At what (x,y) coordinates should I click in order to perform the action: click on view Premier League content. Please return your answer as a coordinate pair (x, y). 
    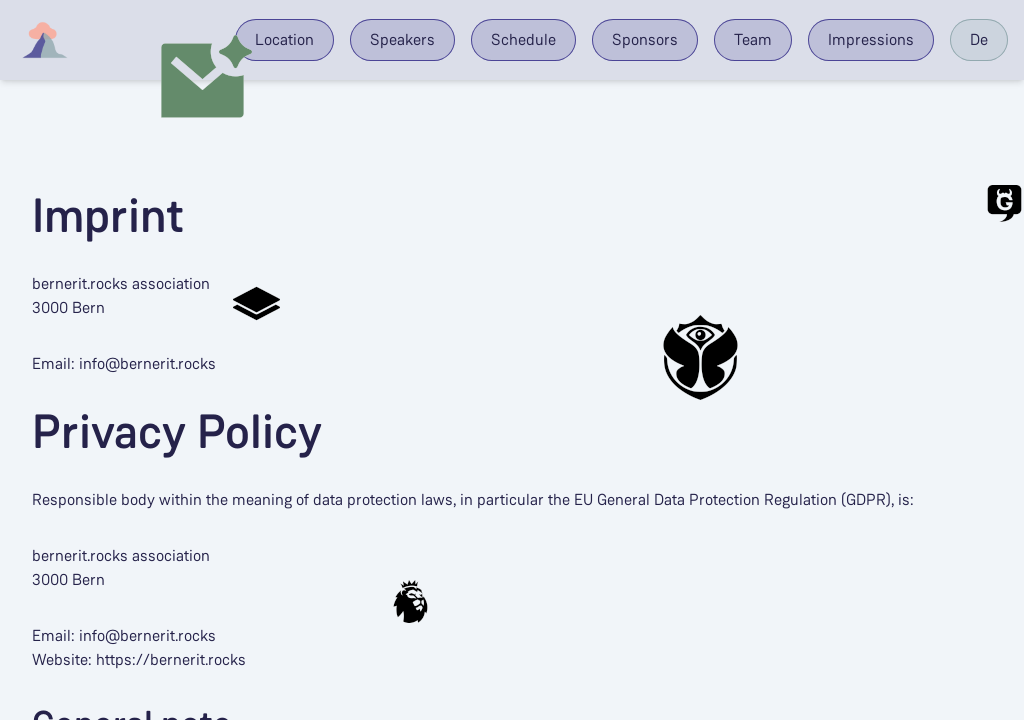
    Looking at the image, I should click on (410, 601).